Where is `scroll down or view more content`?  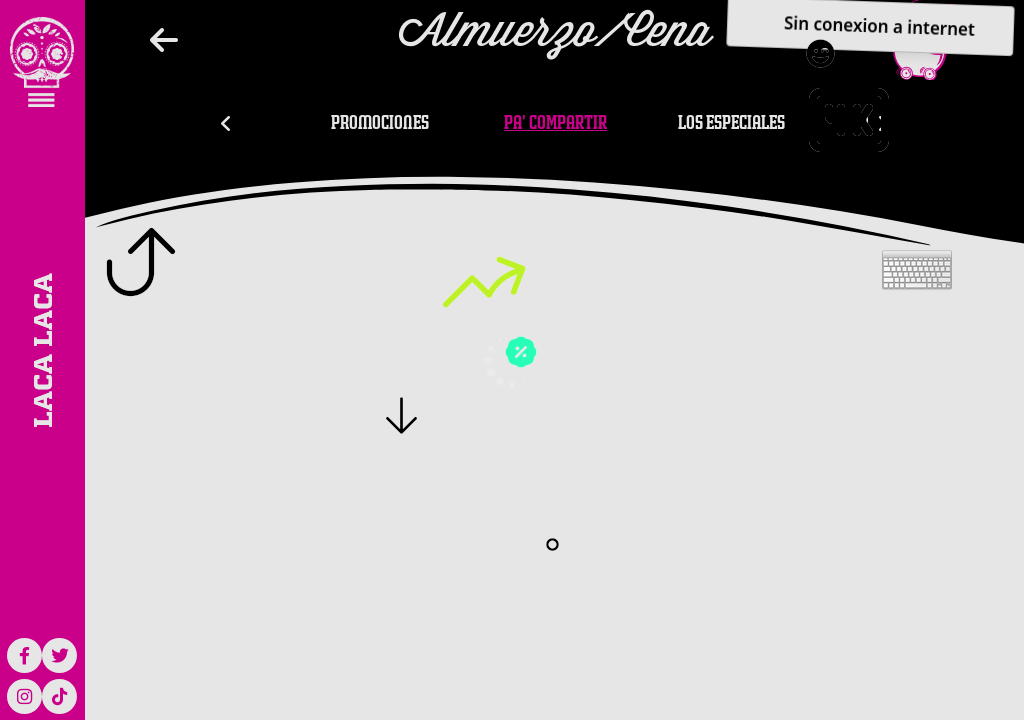
scroll down or view more content is located at coordinates (401, 415).